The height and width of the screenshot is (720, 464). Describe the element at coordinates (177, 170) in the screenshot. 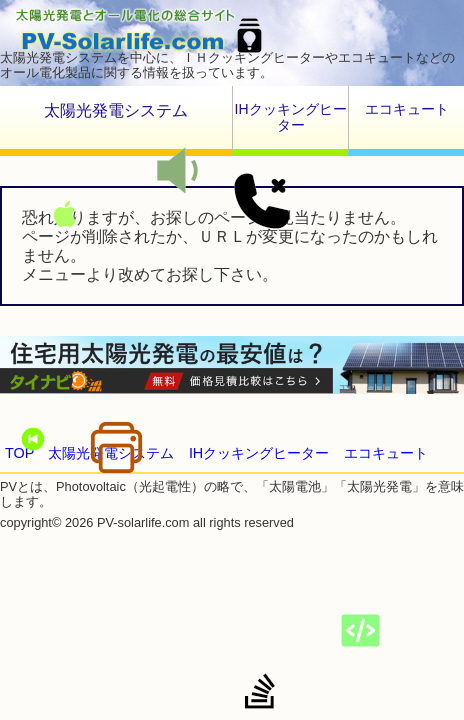

I see `adjust volume to low level` at that location.